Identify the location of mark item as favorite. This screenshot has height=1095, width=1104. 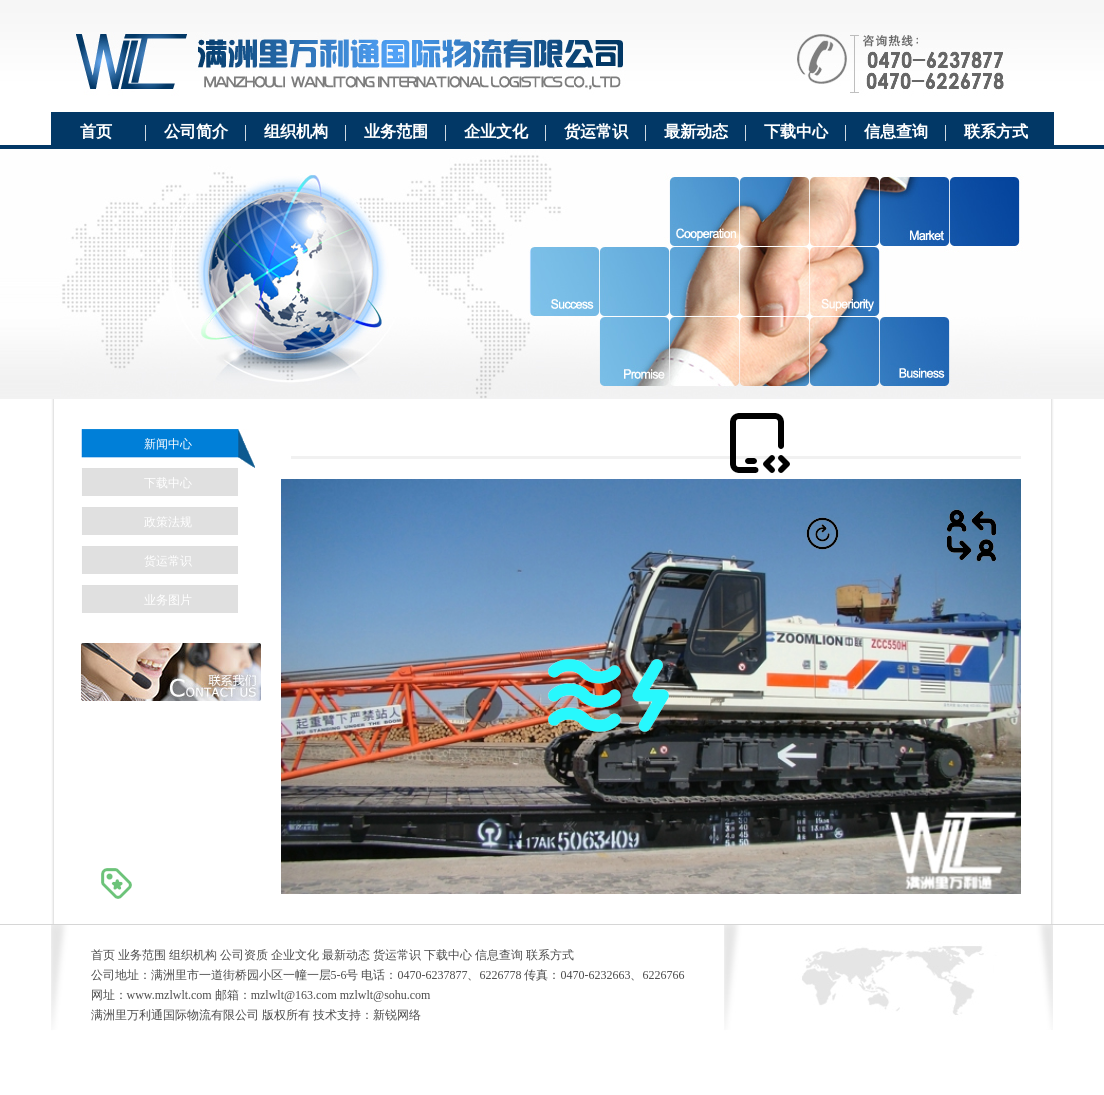
(116, 883).